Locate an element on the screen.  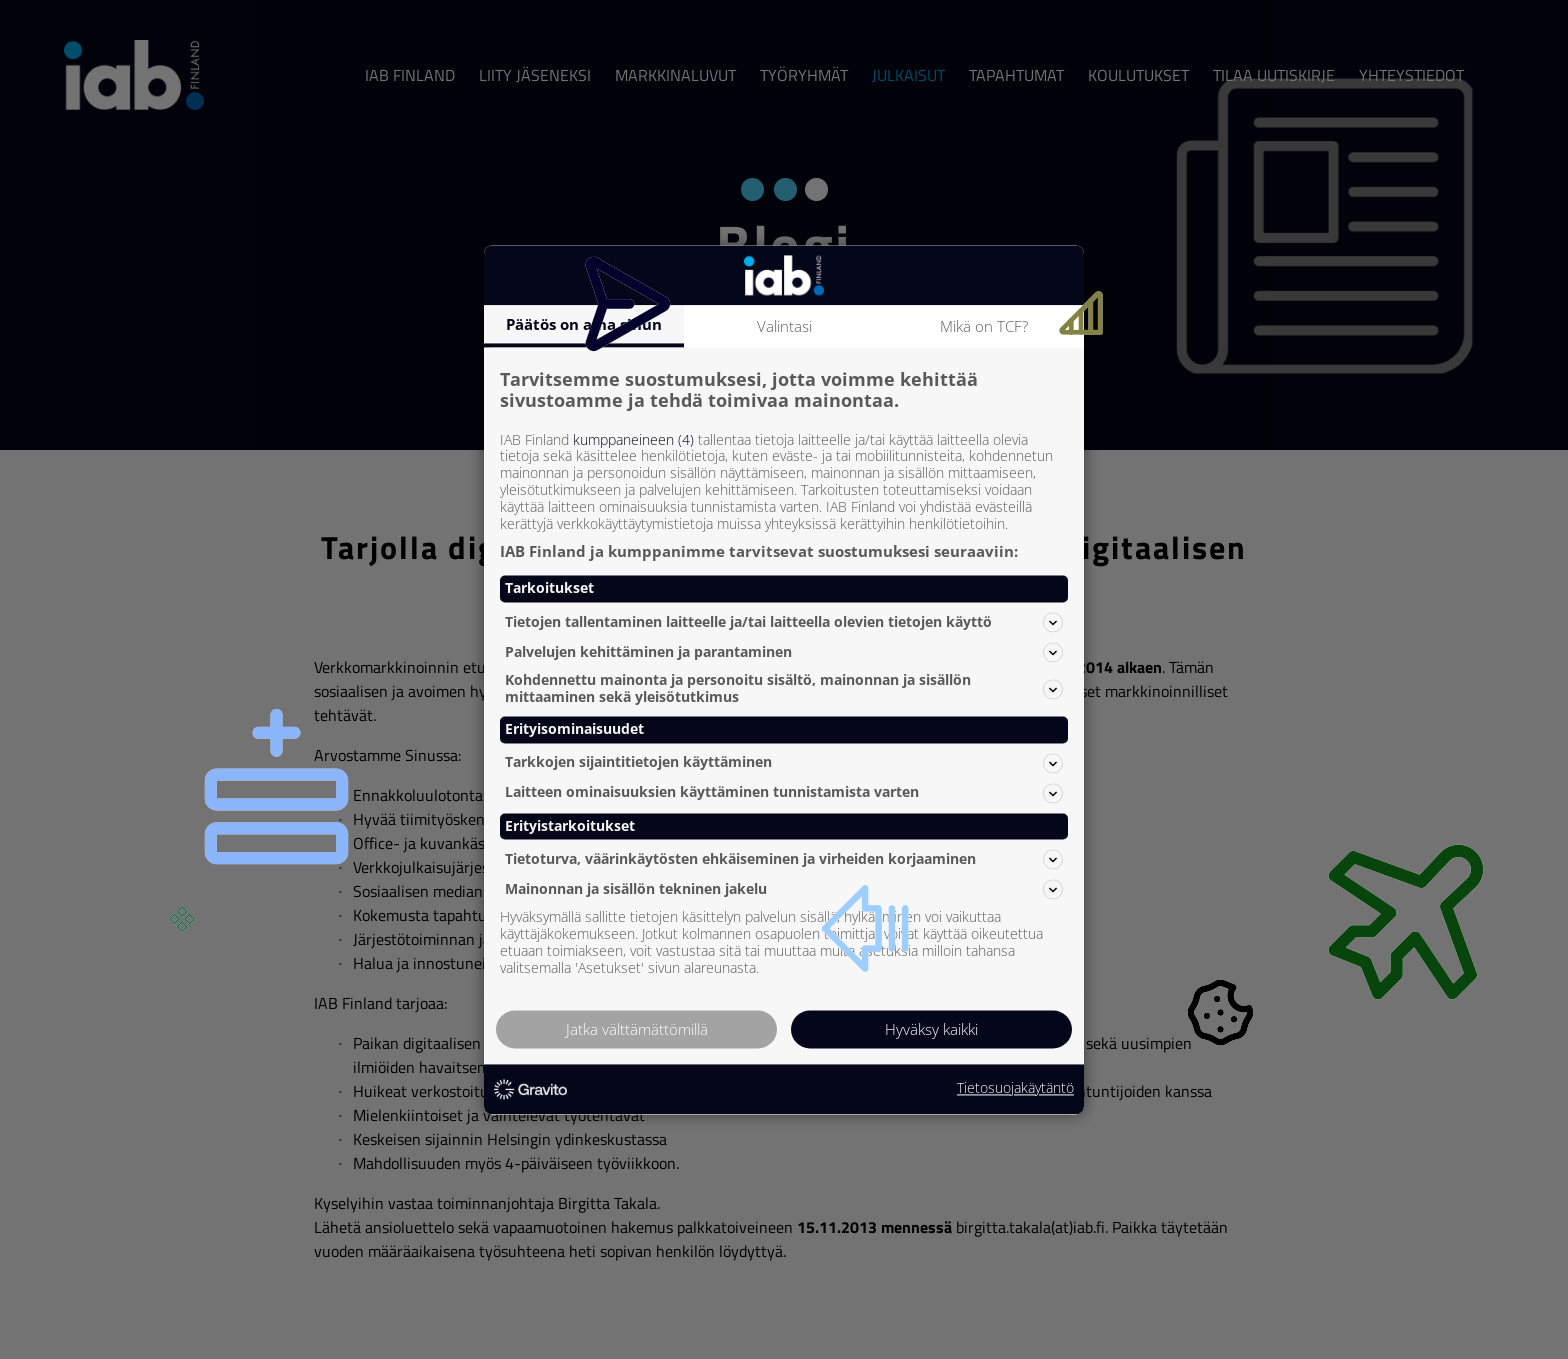
indicates full cellular signal strength is located at coordinates (1081, 313).